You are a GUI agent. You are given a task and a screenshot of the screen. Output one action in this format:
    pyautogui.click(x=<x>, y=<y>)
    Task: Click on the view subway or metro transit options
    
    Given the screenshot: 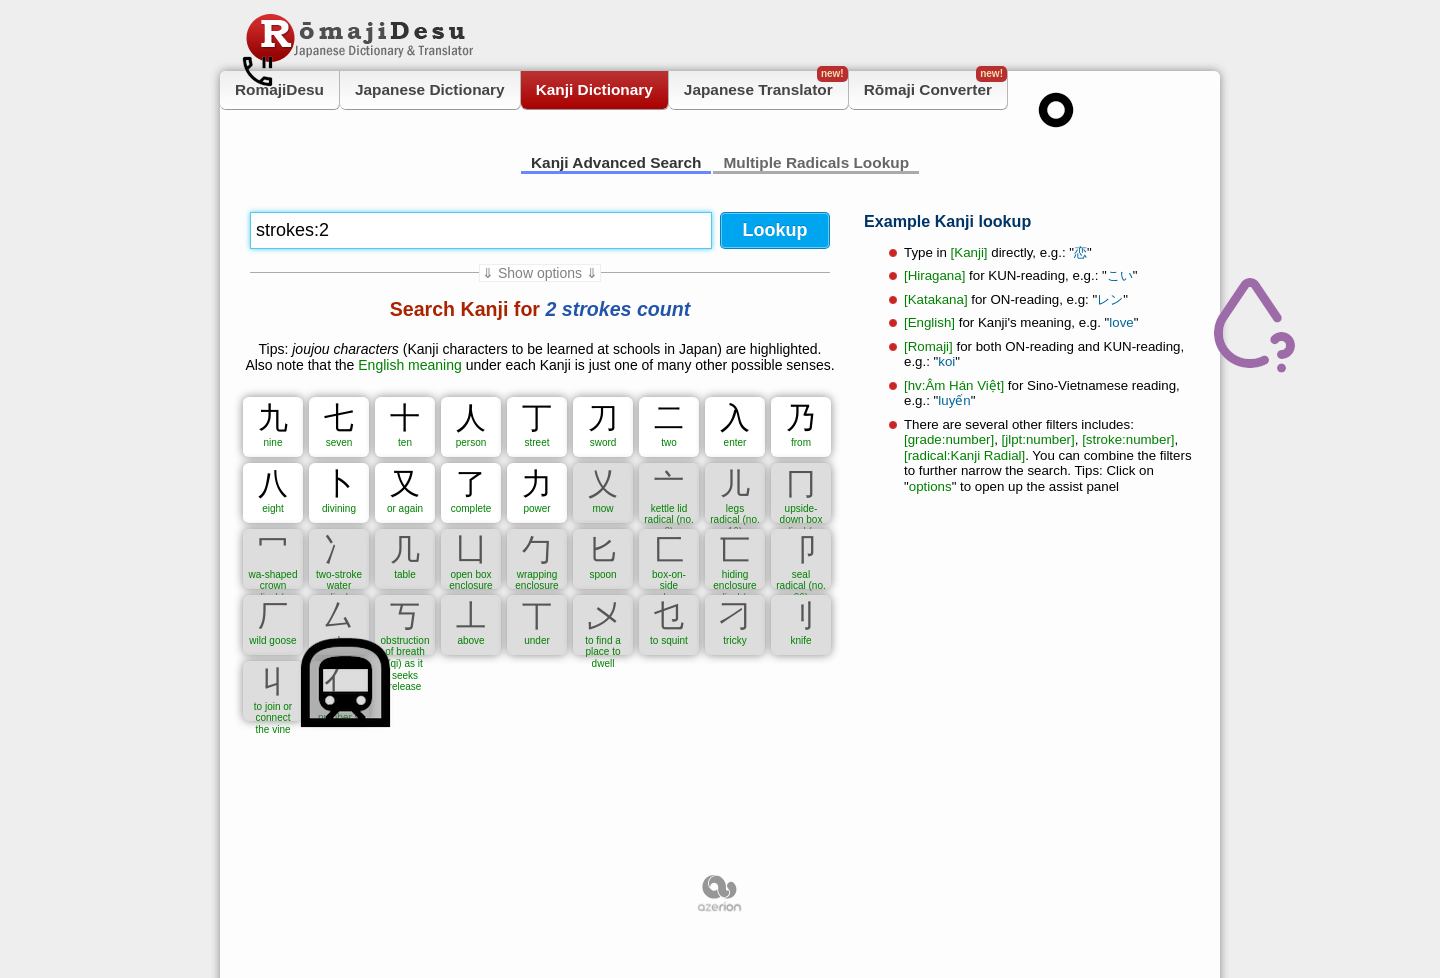 What is the action you would take?
    pyautogui.click(x=345, y=682)
    